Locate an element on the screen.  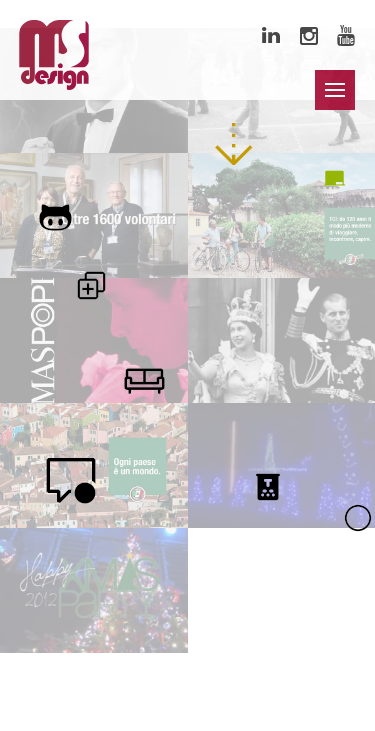
open whiteboard or presentation mode is located at coordinates (334, 178).